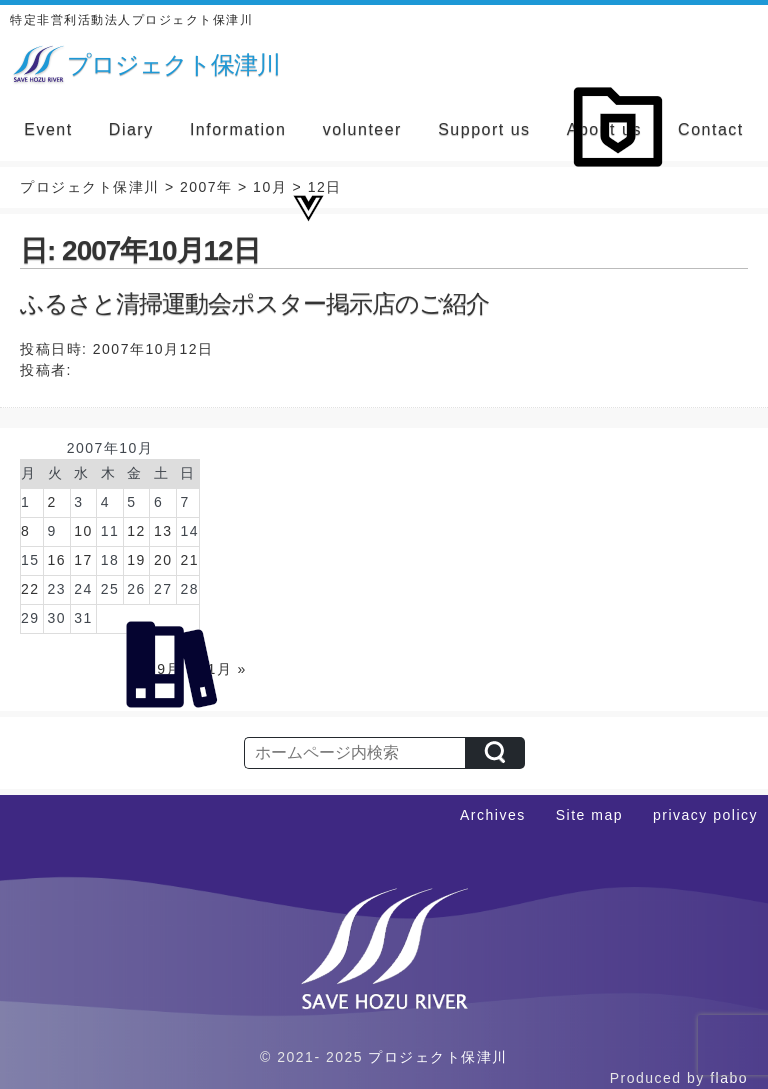  What do you see at coordinates (308, 208) in the screenshot?
I see `Vue.js framework logo` at bounding box center [308, 208].